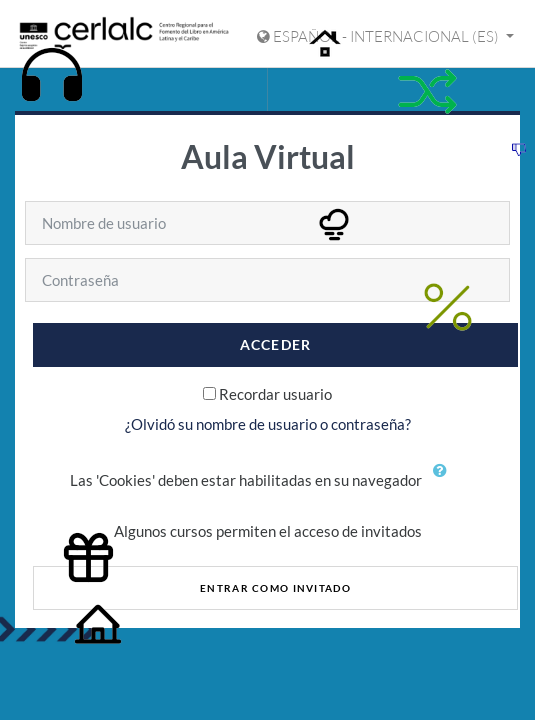 Image resolution: width=535 pixels, height=720 pixels. I want to click on access home or housing services, so click(325, 44).